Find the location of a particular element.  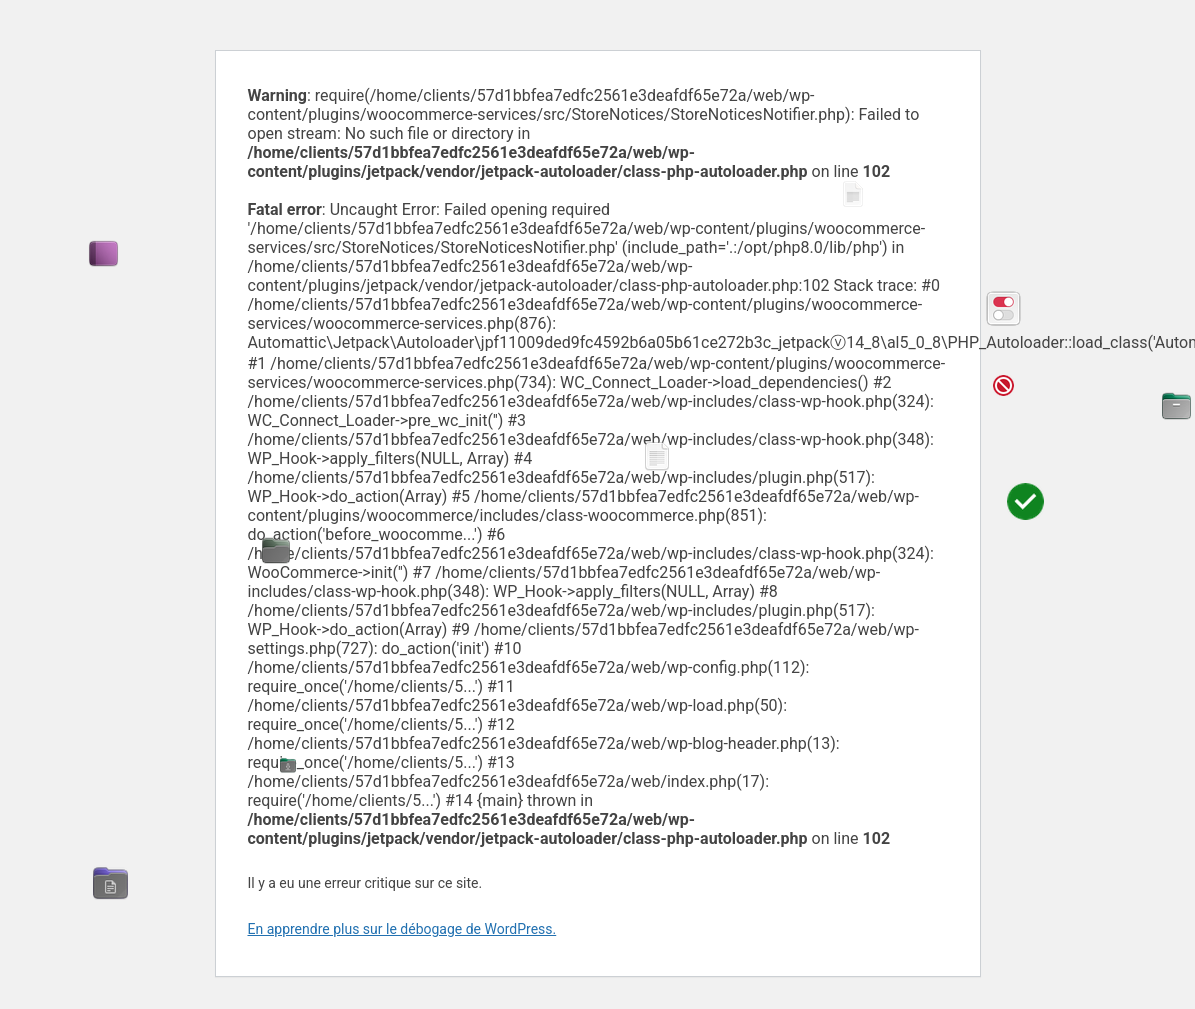

remove a group or team is located at coordinates (1003, 385).